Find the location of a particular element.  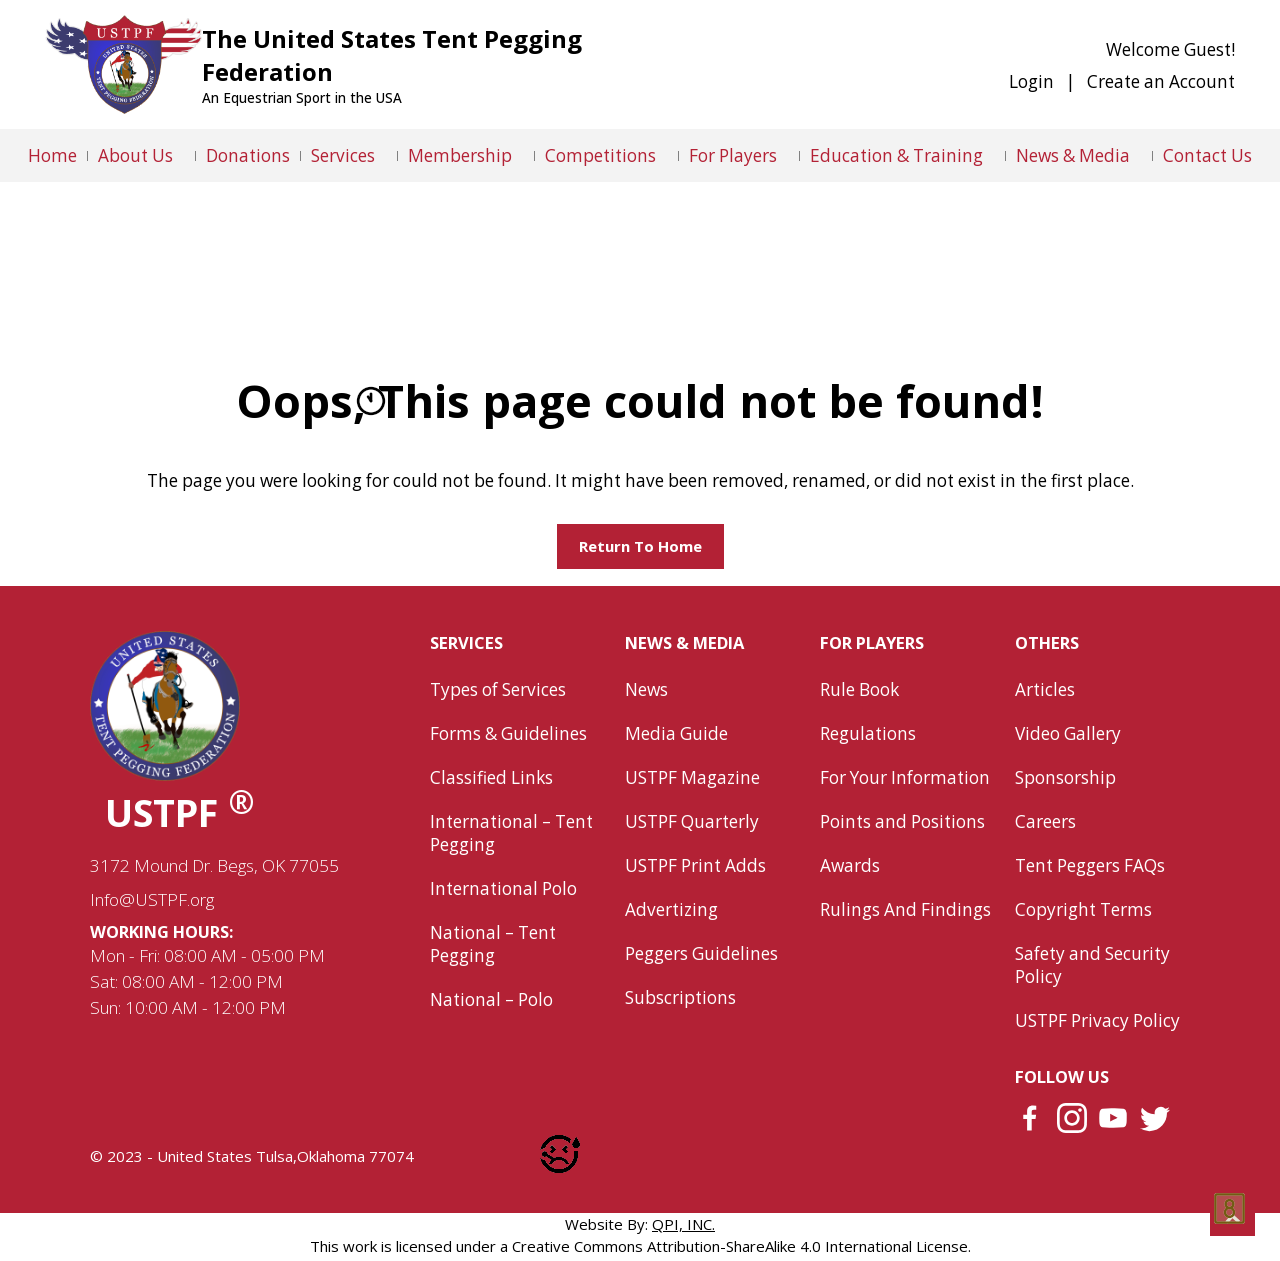

indicates the current time (11 o'clock) is located at coordinates (371, 401).